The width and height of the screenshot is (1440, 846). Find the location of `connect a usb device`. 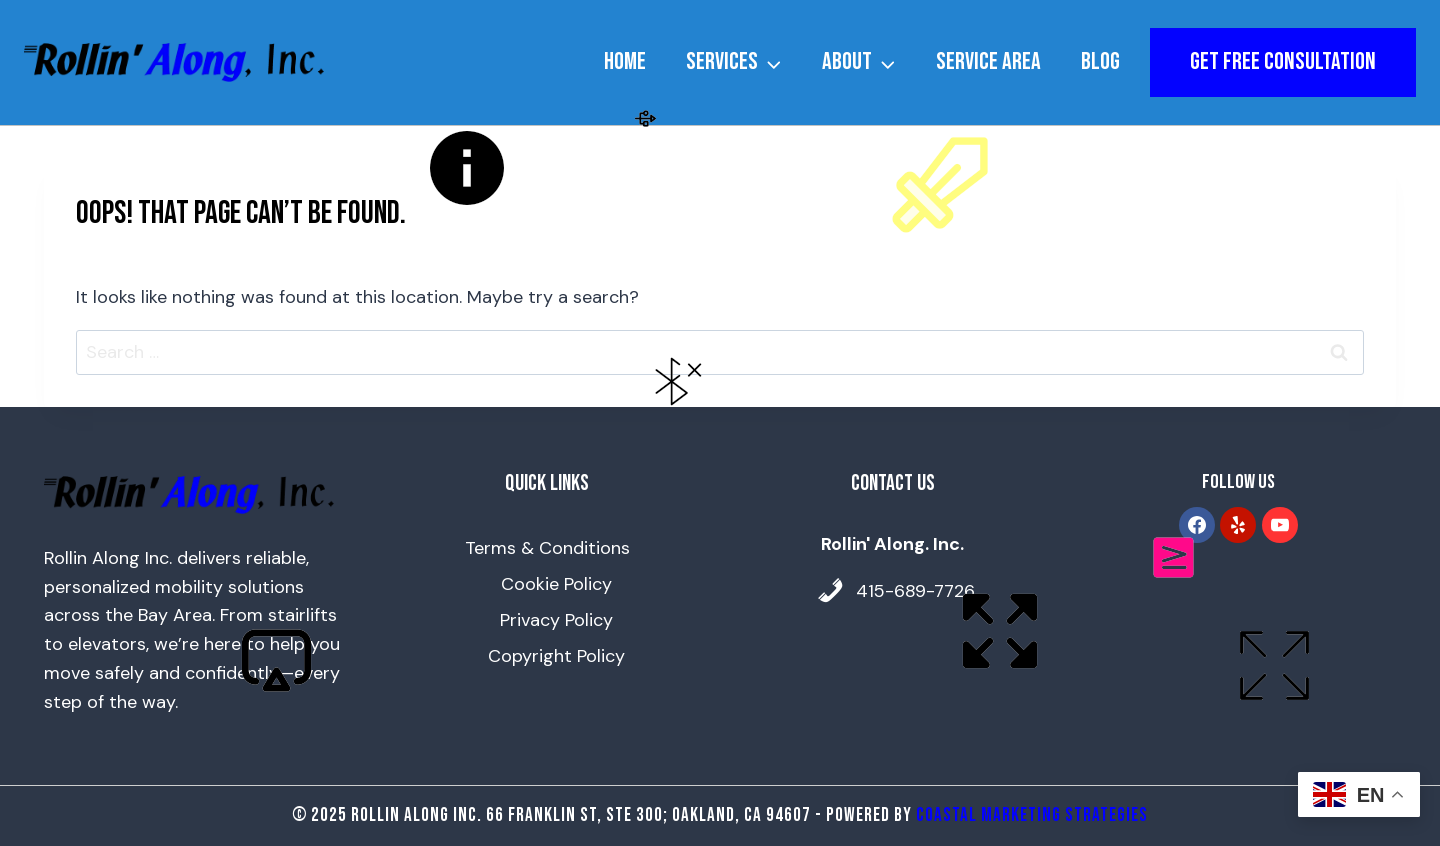

connect a usb device is located at coordinates (645, 118).